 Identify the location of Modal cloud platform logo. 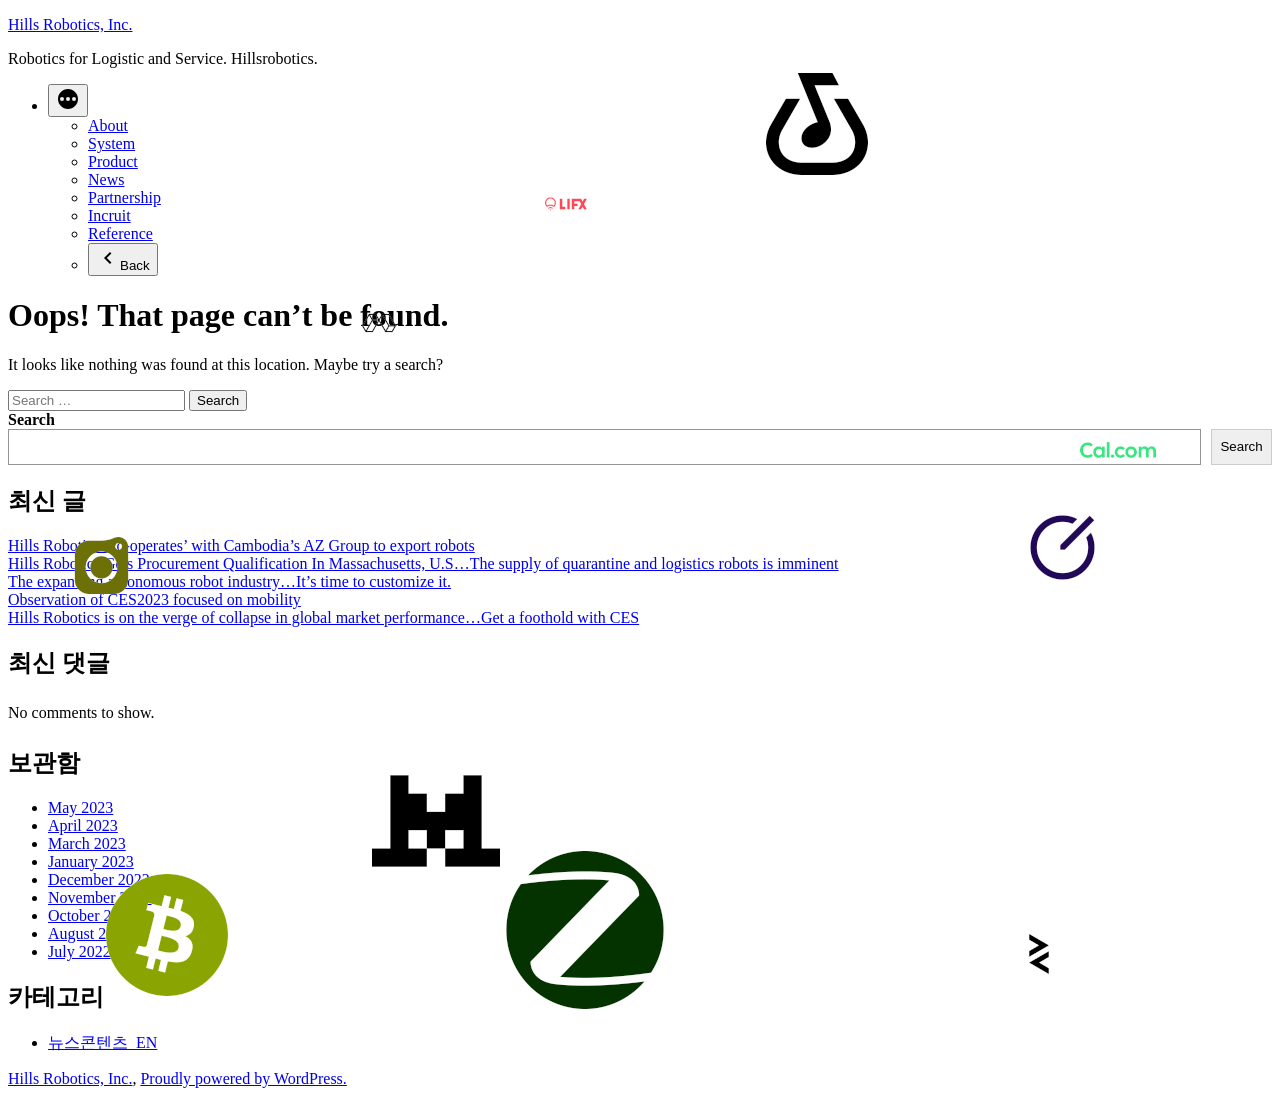
(379, 323).